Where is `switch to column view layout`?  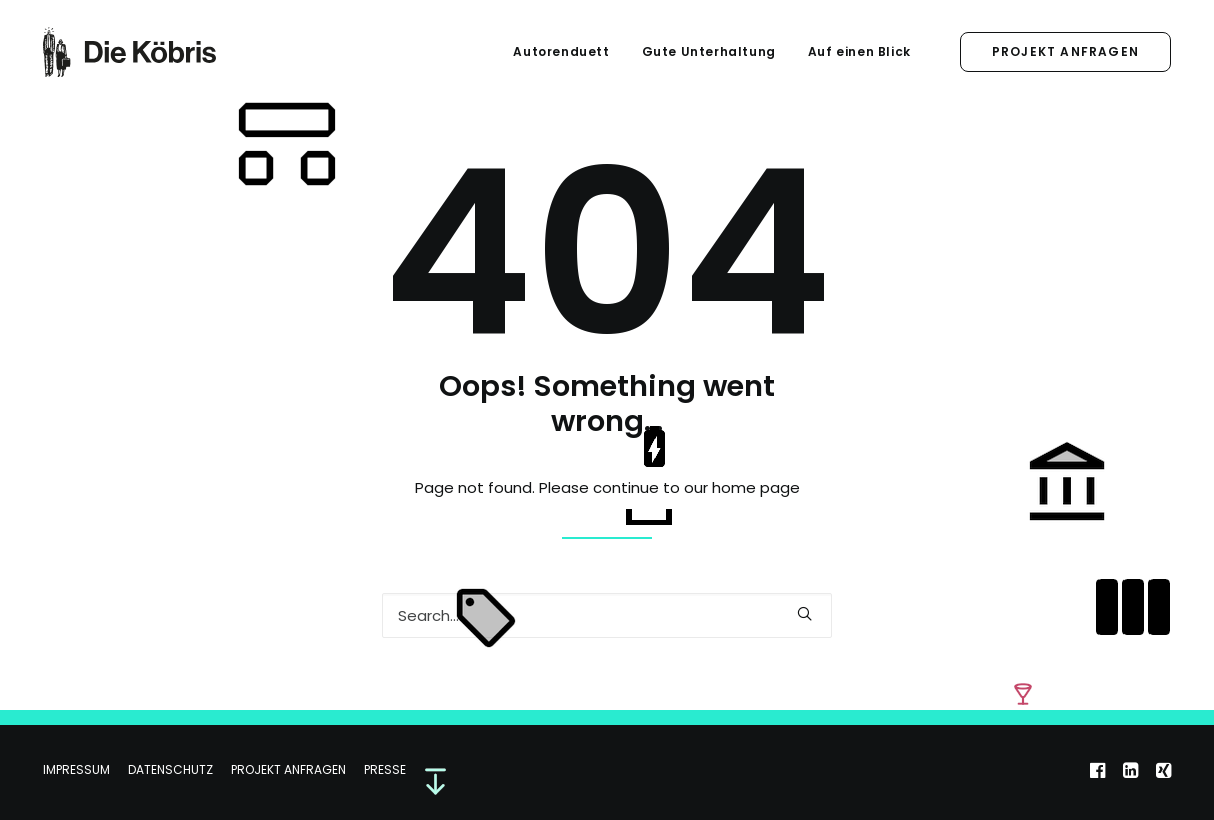 switch to column view layout is located at coordinates (1131, 609).